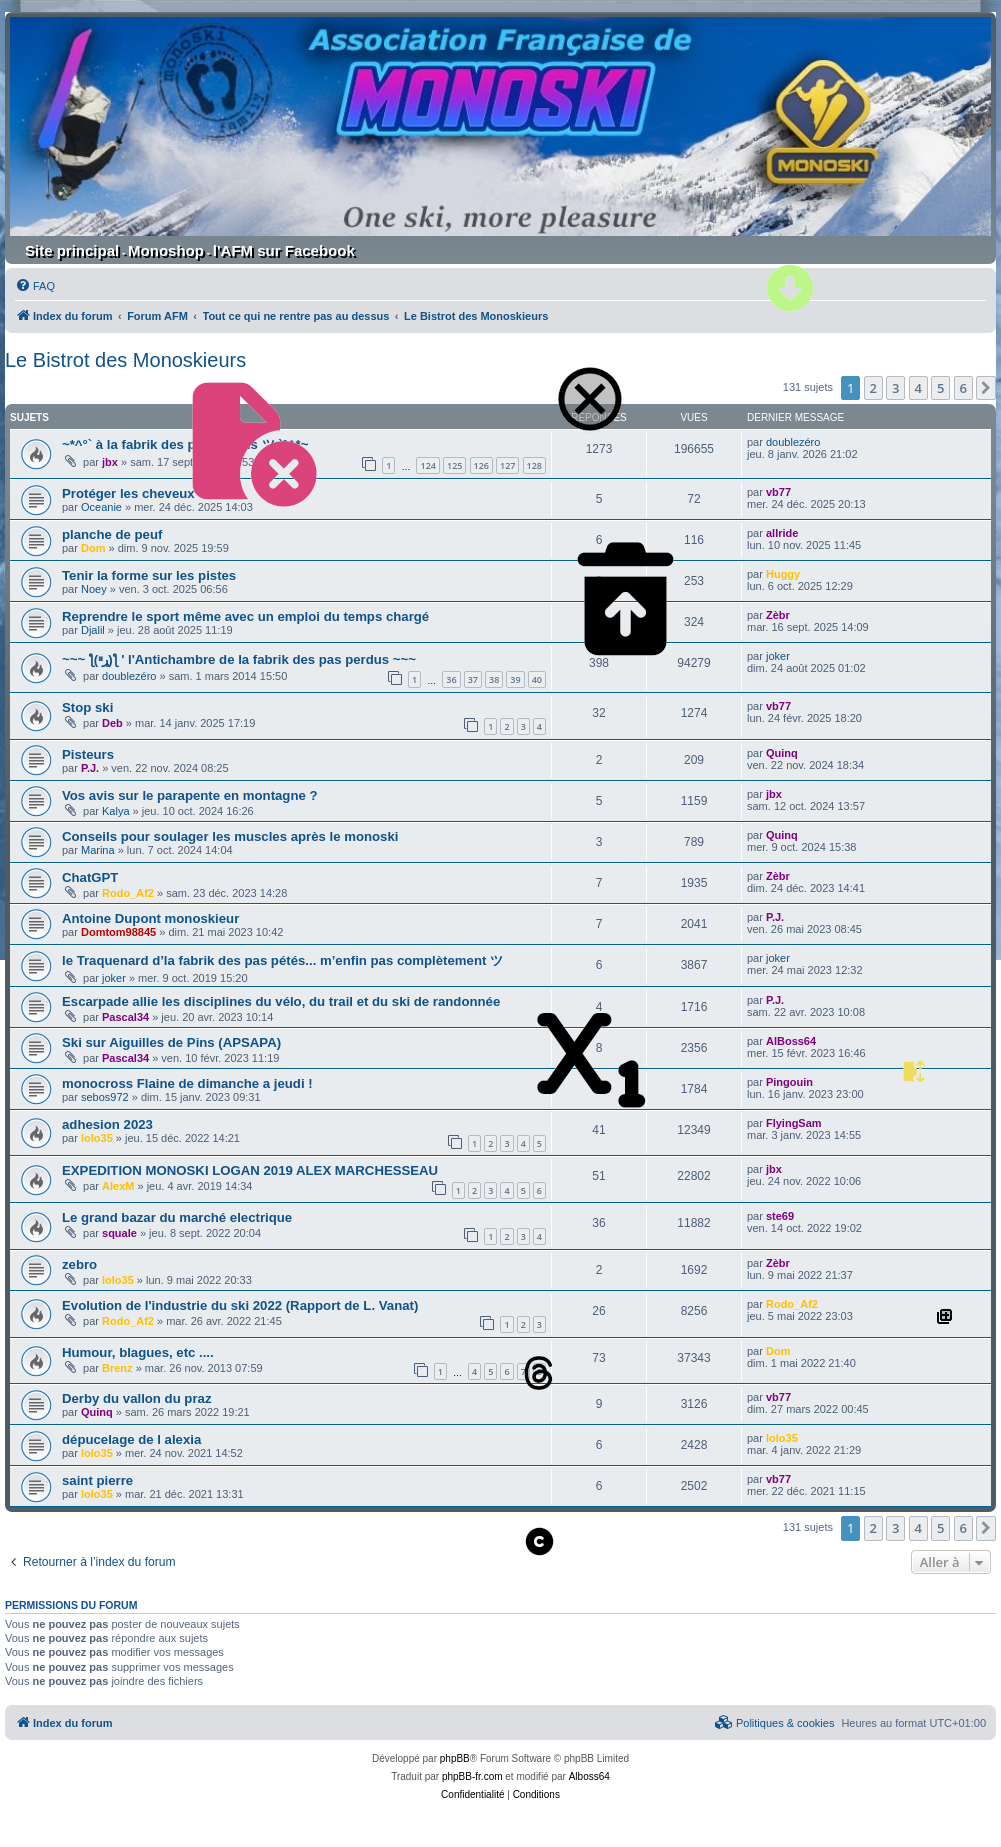  I want to click on restore item from trash, so click(625, 600).